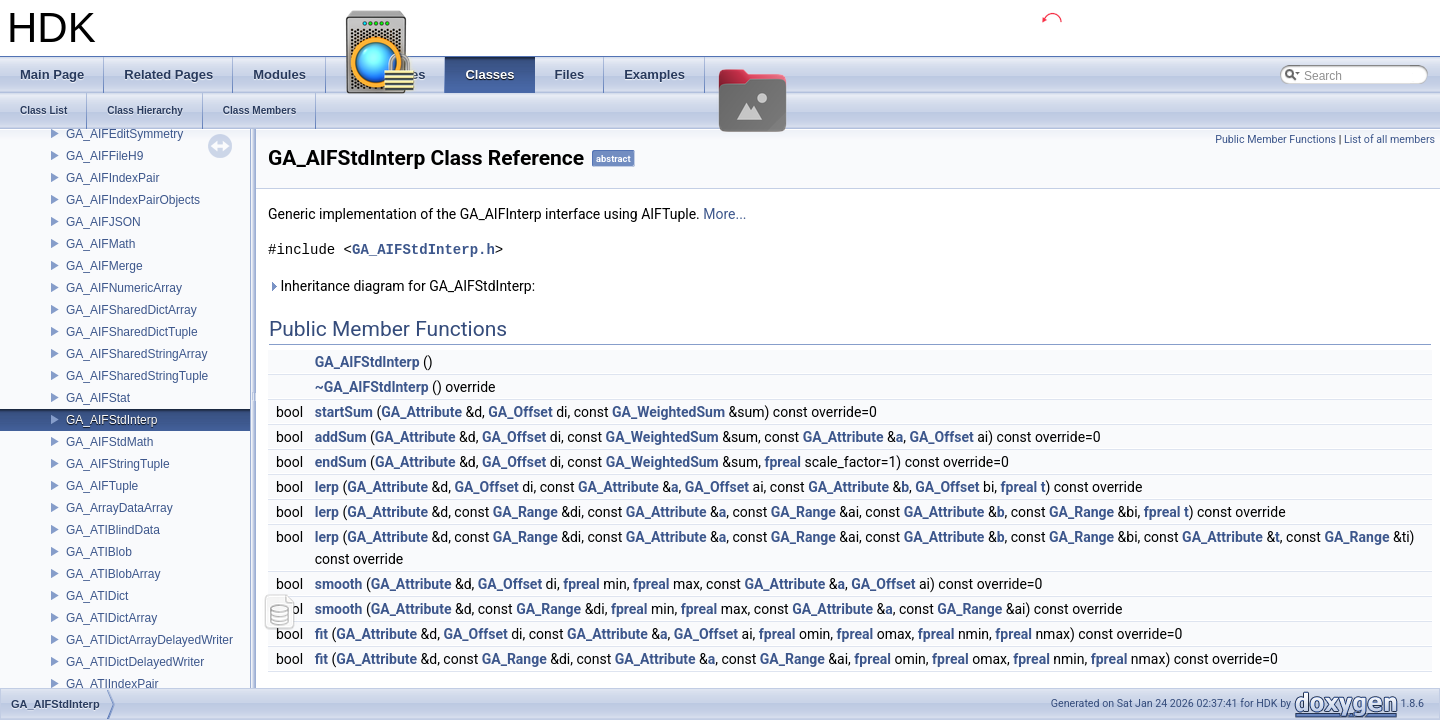  I want to click on indicates a locked non-RAID storage device, so click(376, 52).